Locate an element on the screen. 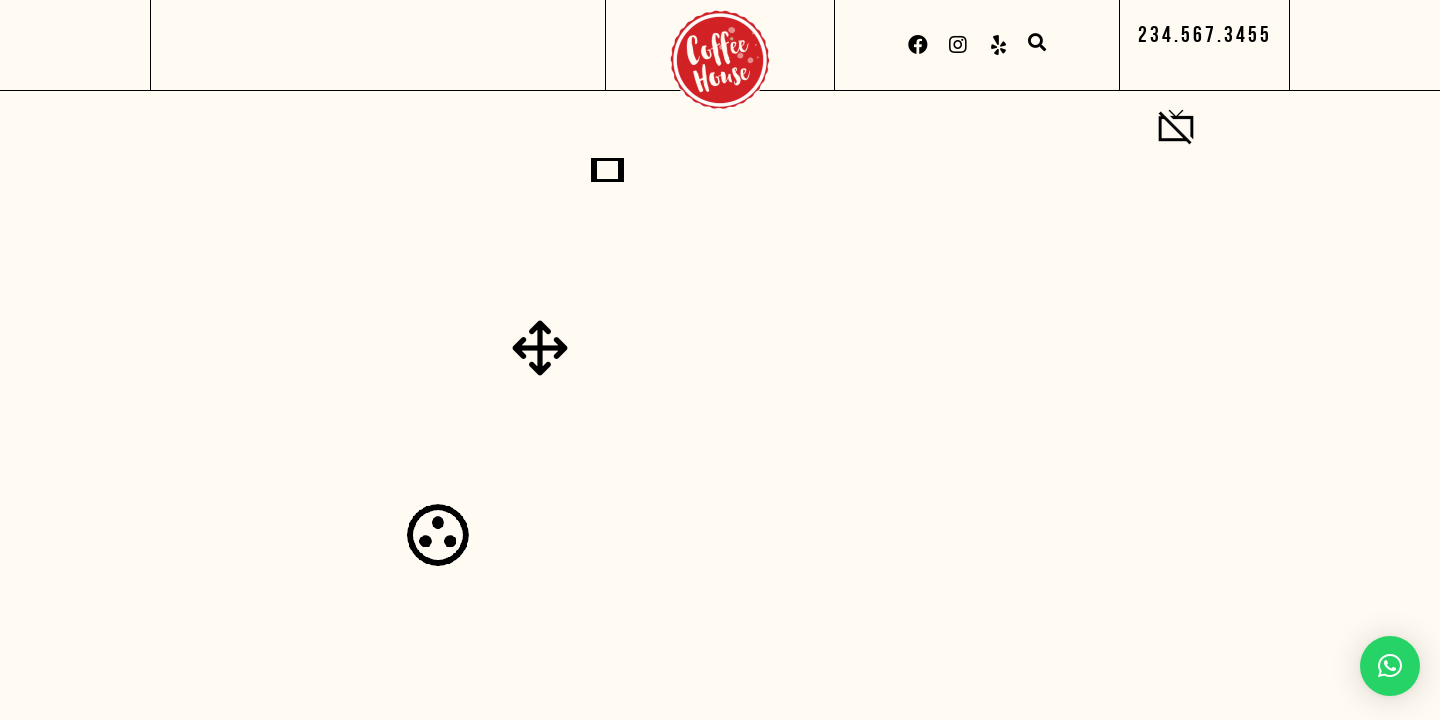 This screenshot has height=720, width=1440. switch to tablet view or layout is located at coordinates (608, 170).